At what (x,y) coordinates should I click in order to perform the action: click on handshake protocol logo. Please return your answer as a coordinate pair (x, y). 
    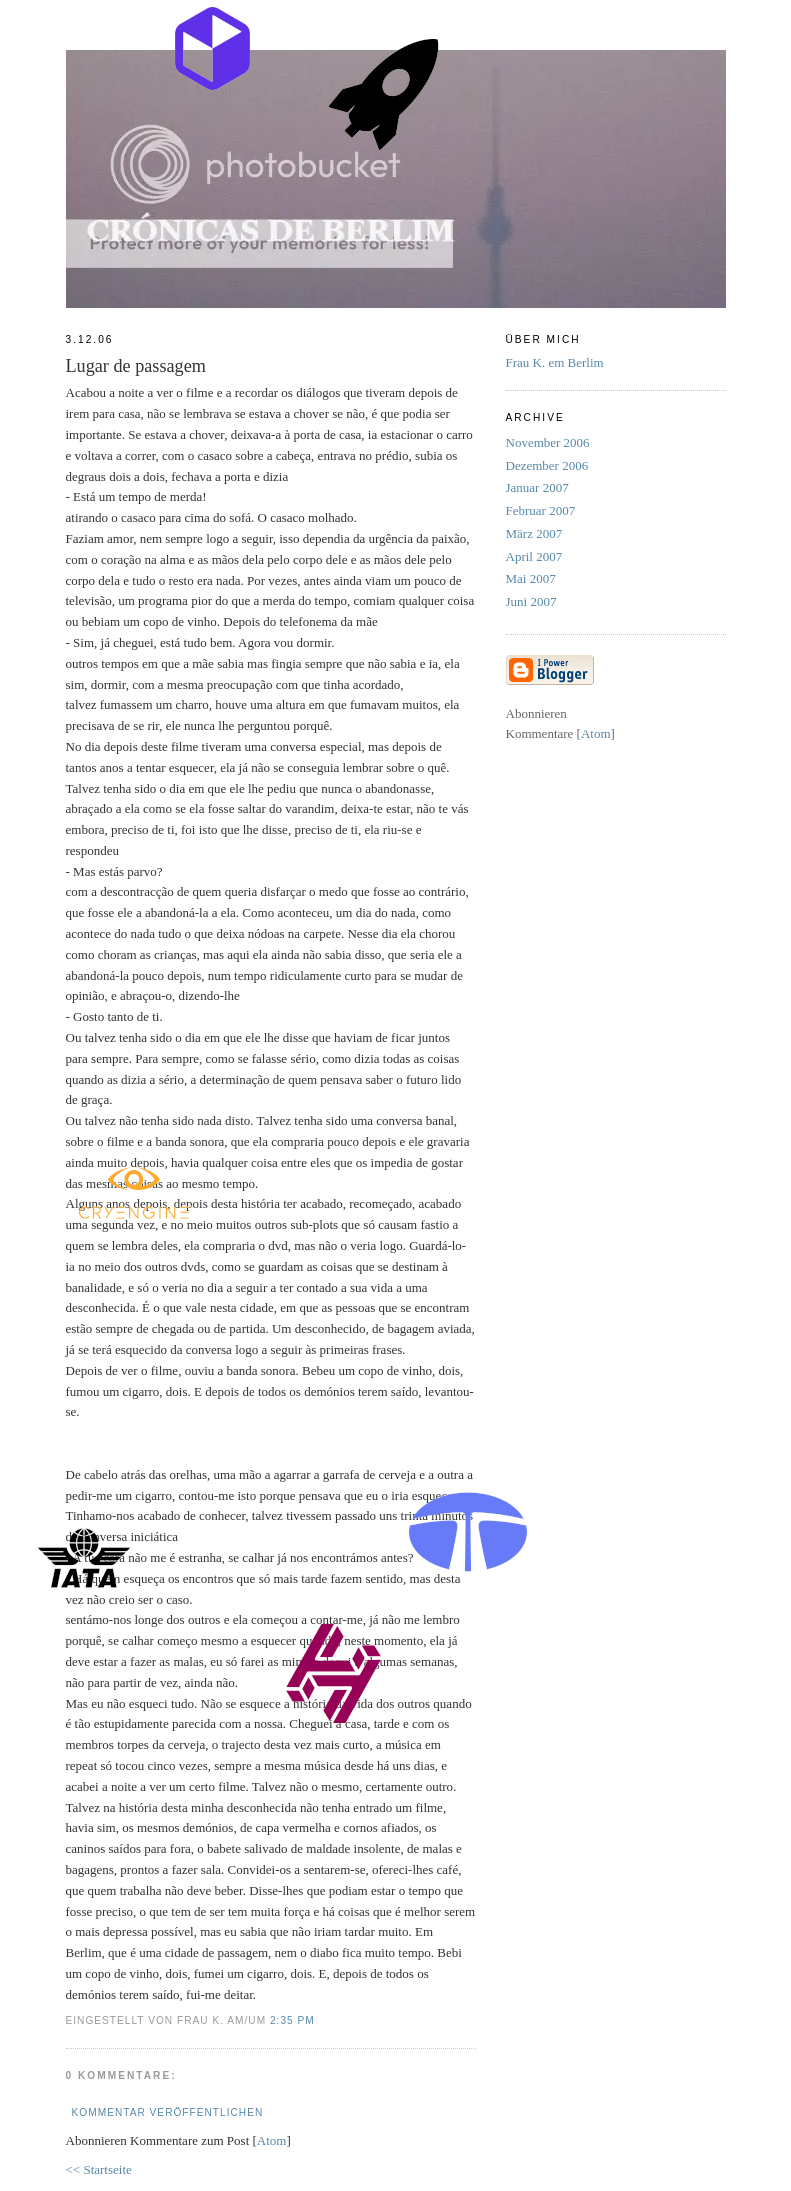
    Looking at the image, I should click on (333, 1673).